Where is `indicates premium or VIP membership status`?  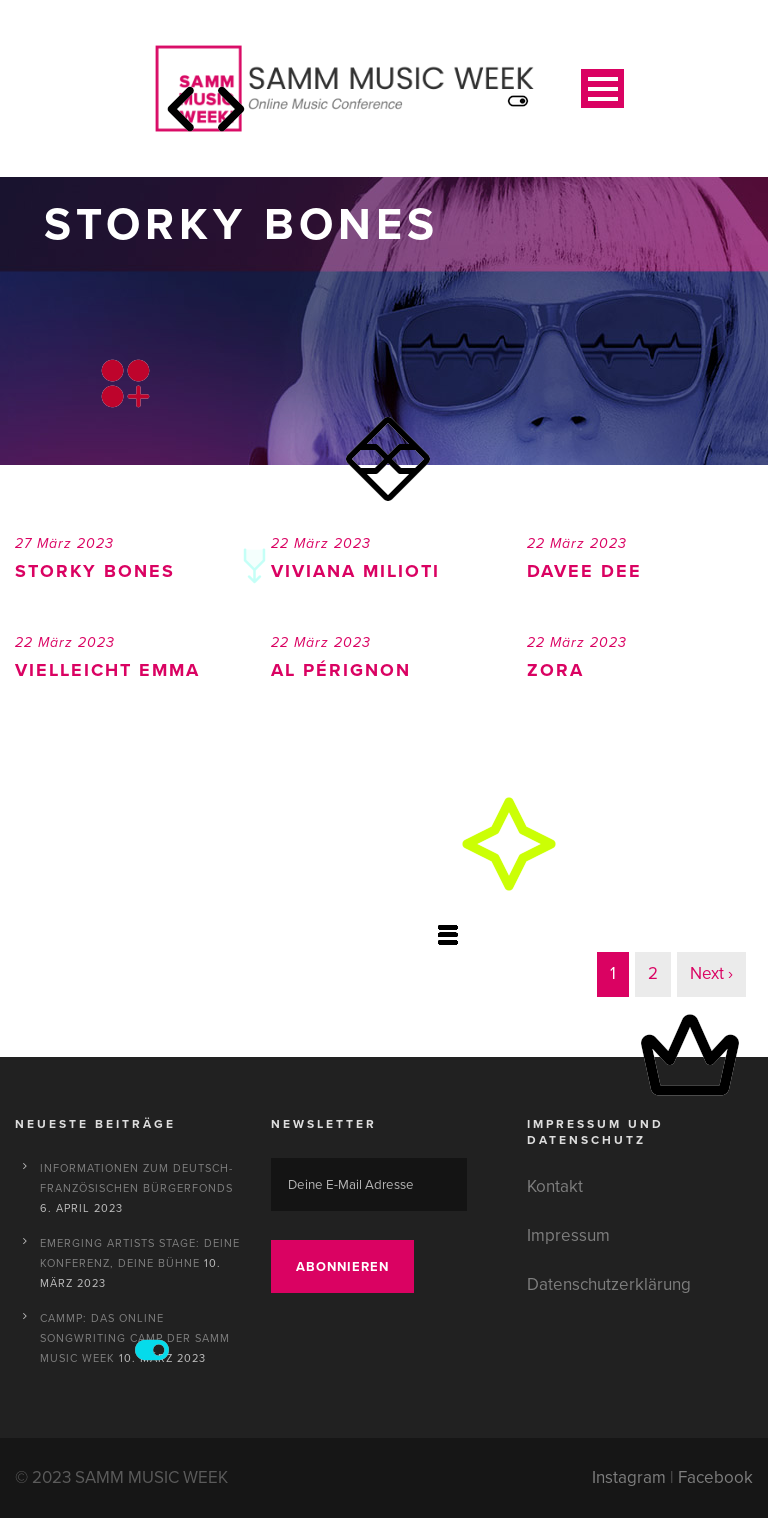
indicates premium or VIP membership status is located at coordinates (690, 1060).